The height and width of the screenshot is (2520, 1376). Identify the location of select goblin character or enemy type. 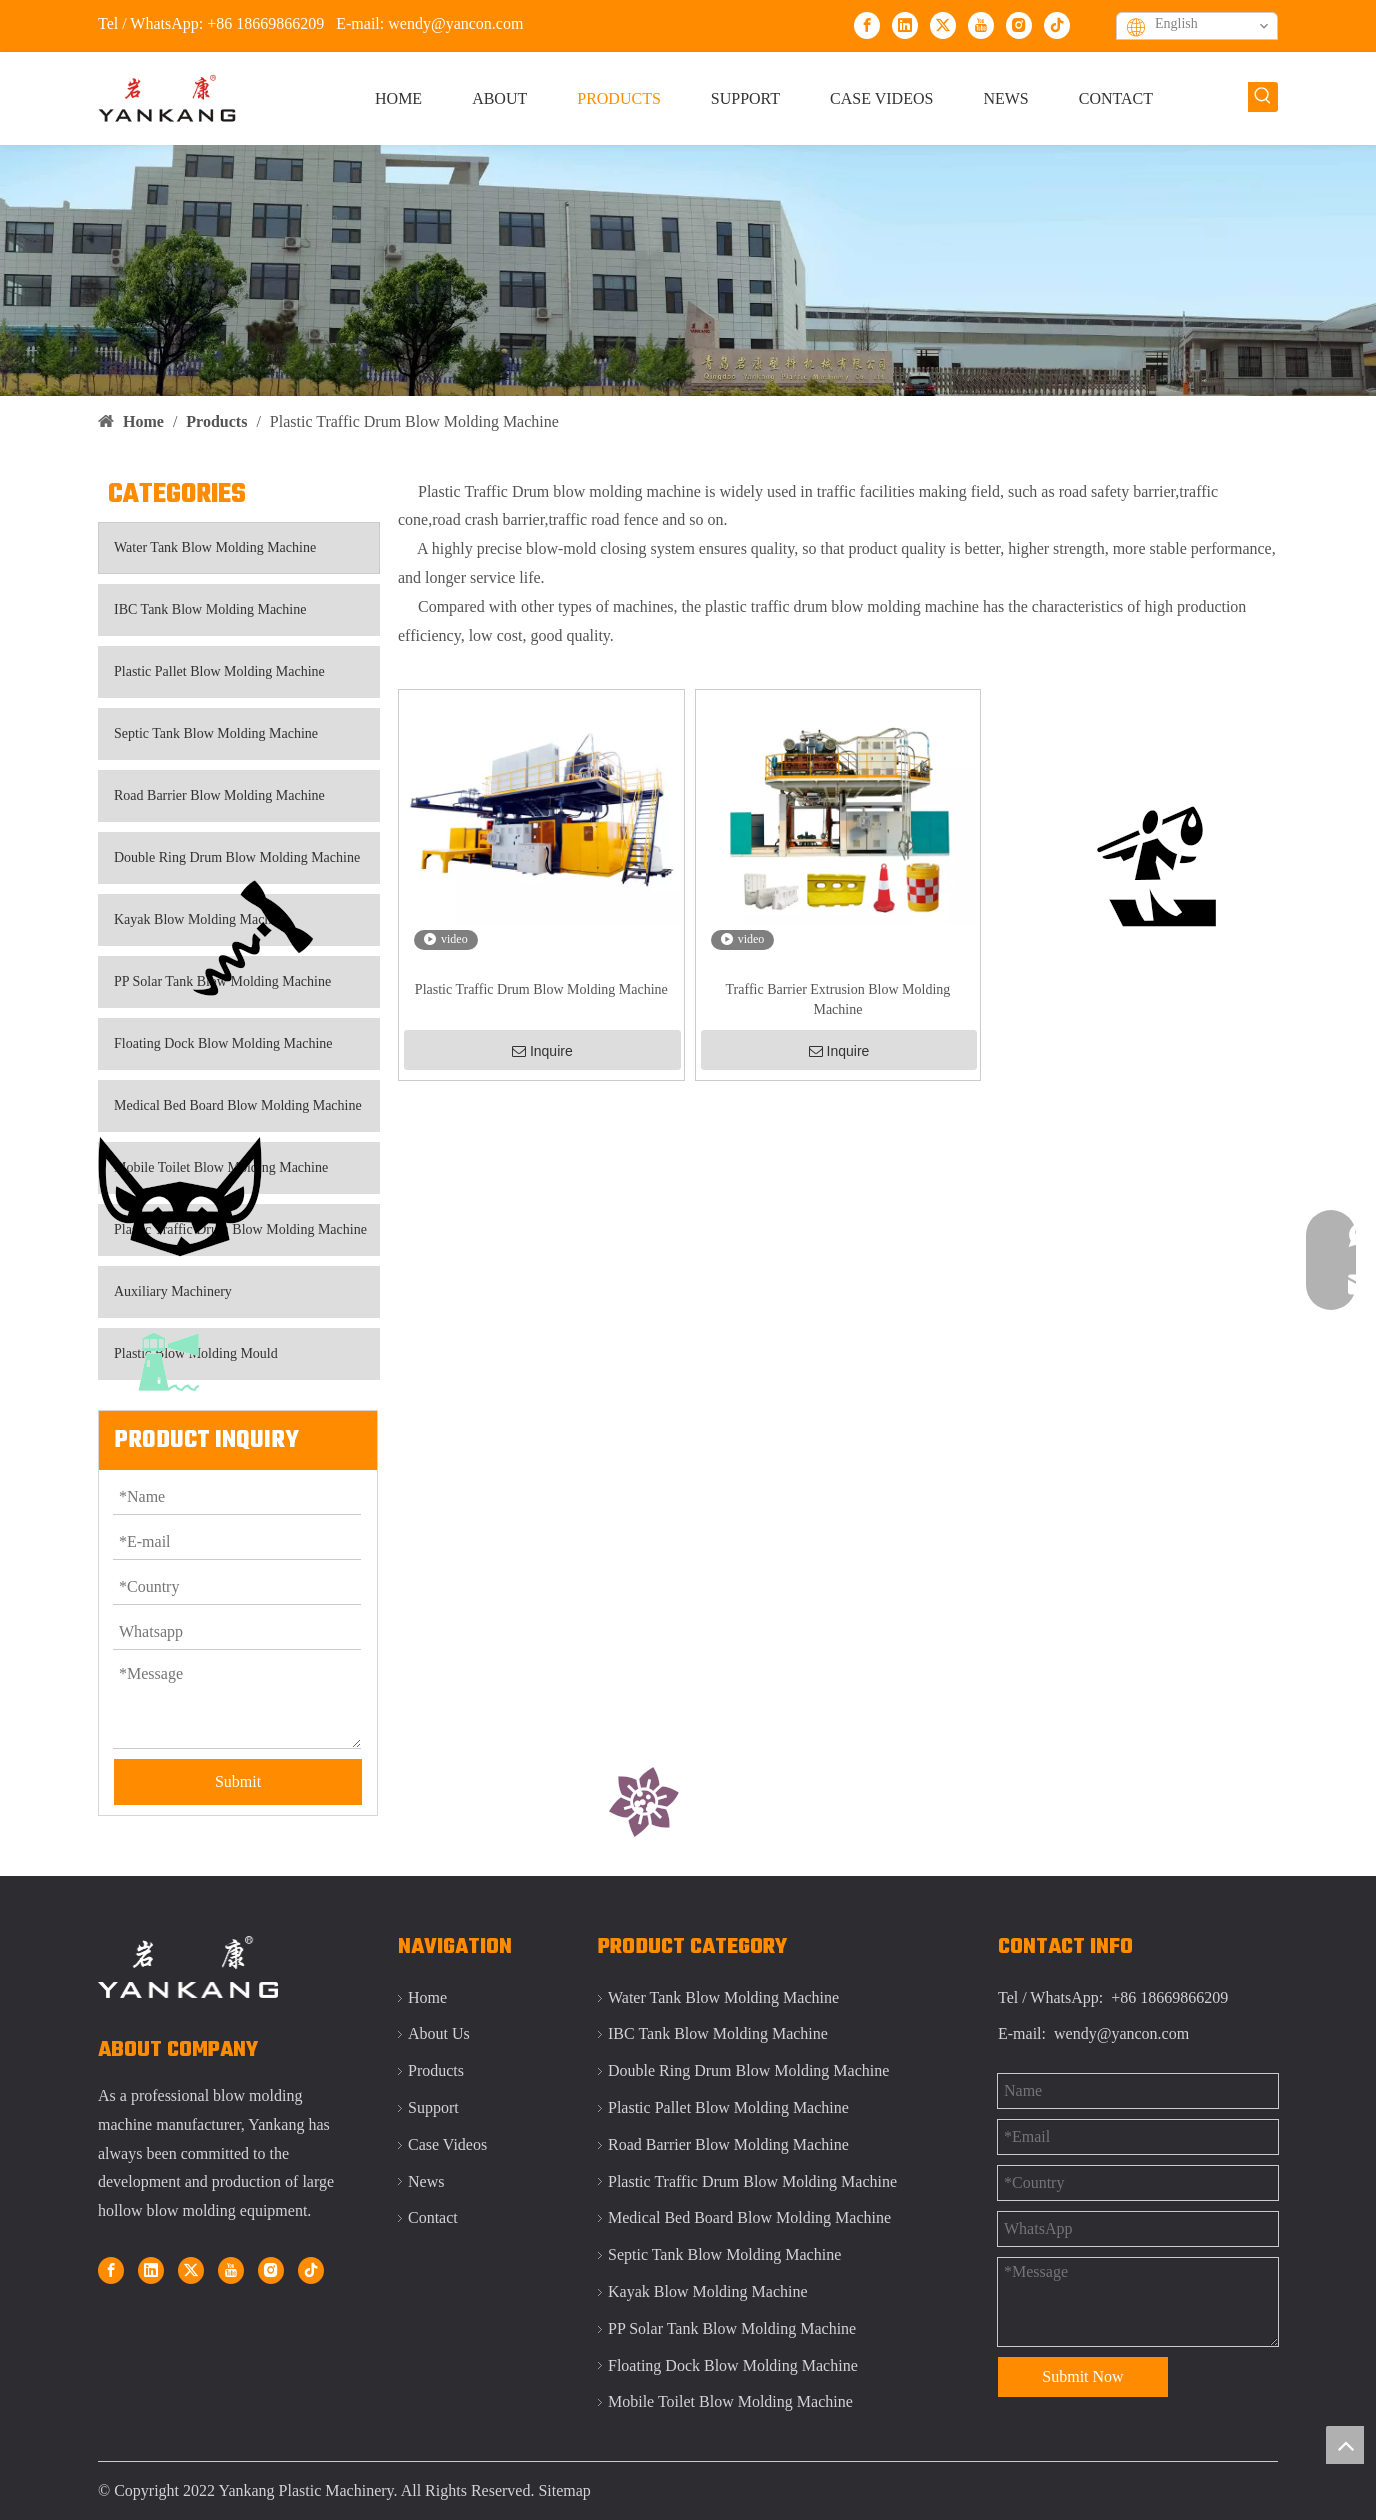
(180, 1201).